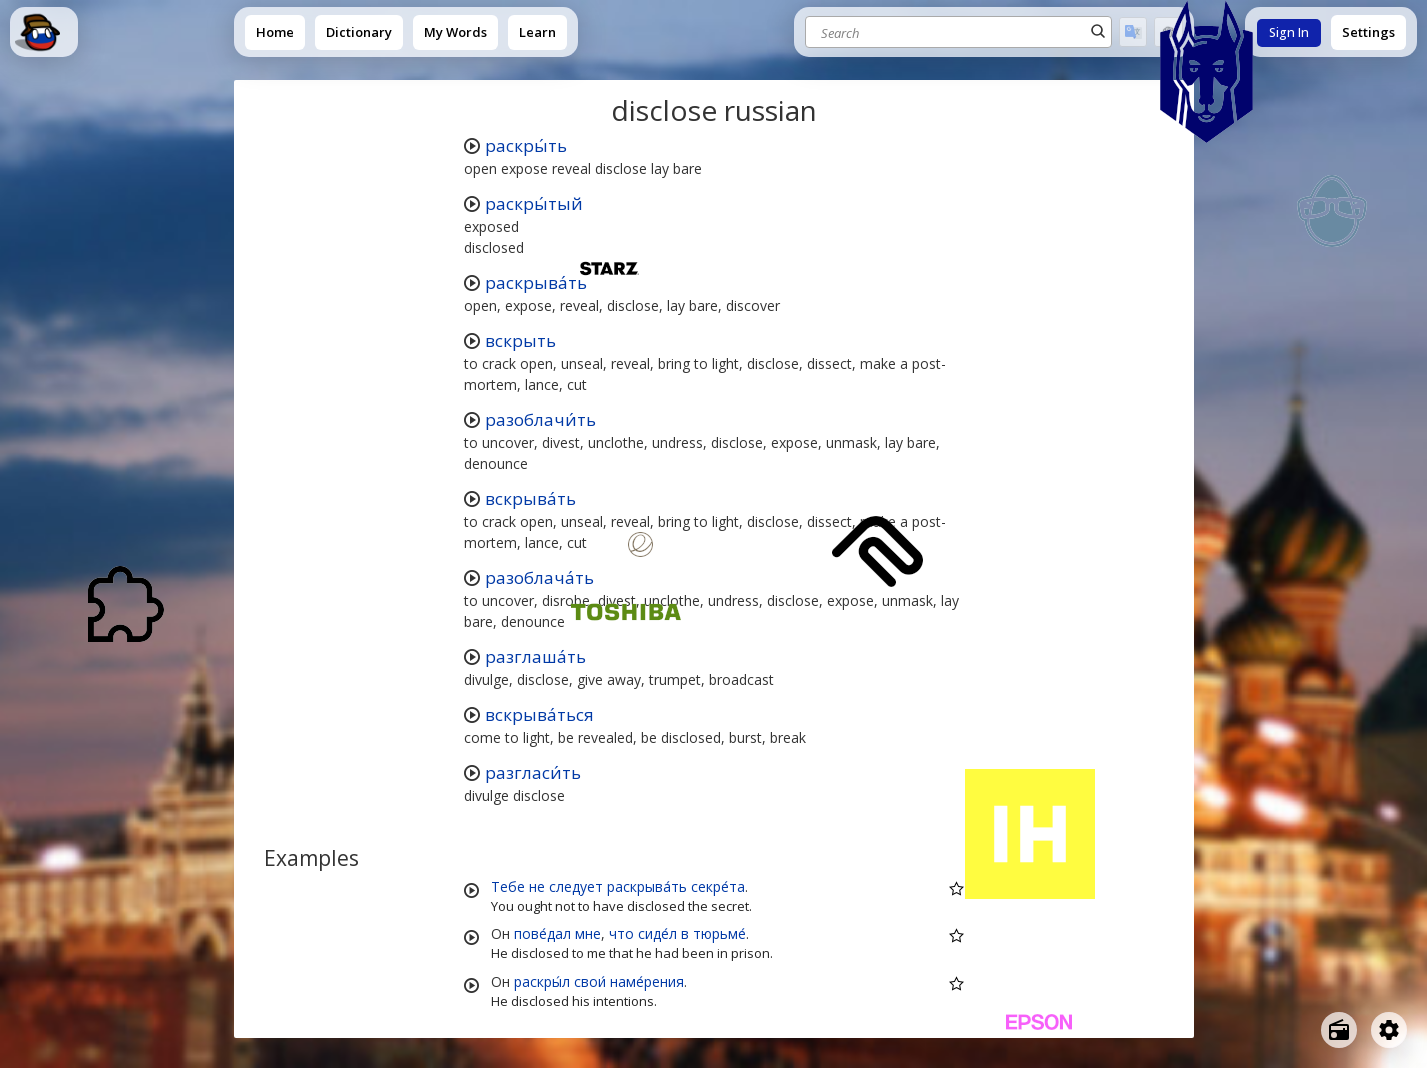 The width and height of the screenshot is (1427, 1068). What do you see at coordinates (1206, 71) in the screenshot?
I see `access Snyk security dashboard` at bounding box center [1206, 71].